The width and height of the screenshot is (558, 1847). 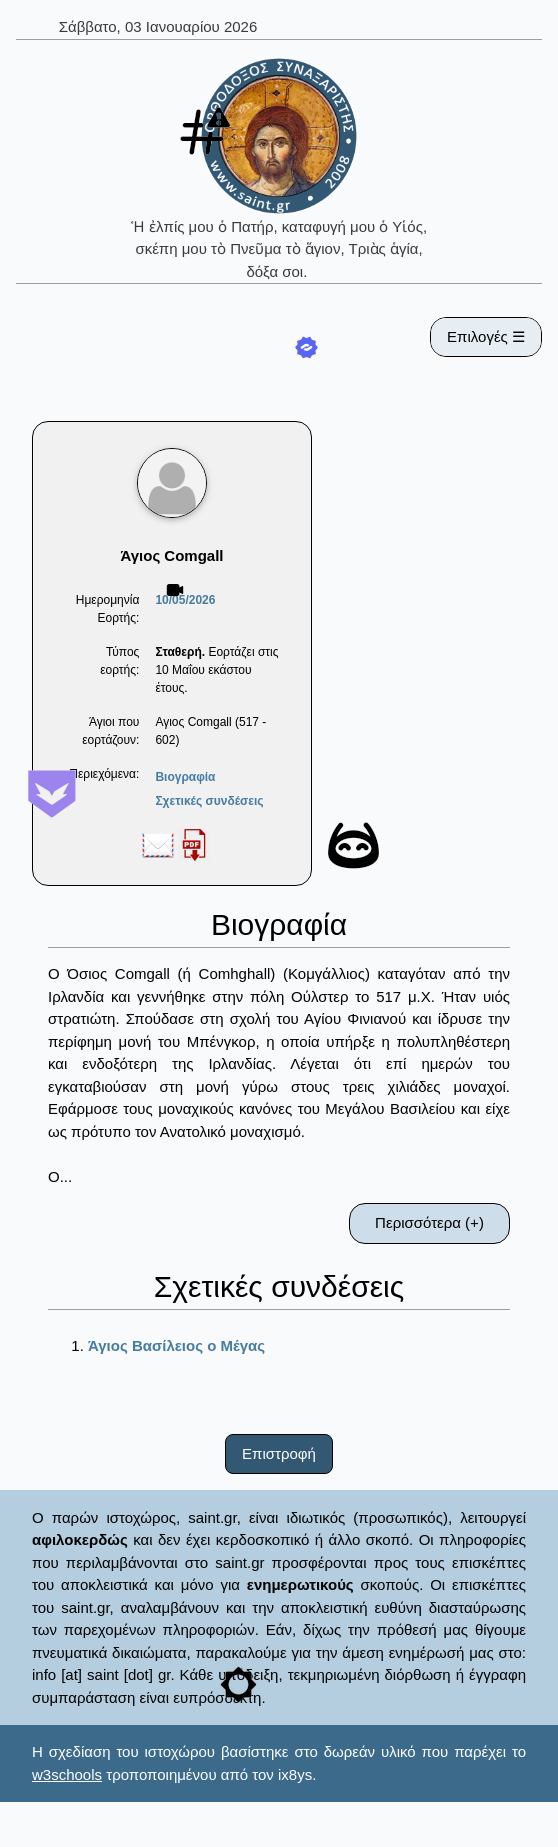 I want to click on indicates an age-restricted or nsfw text channel, so click(x=203, y=132).